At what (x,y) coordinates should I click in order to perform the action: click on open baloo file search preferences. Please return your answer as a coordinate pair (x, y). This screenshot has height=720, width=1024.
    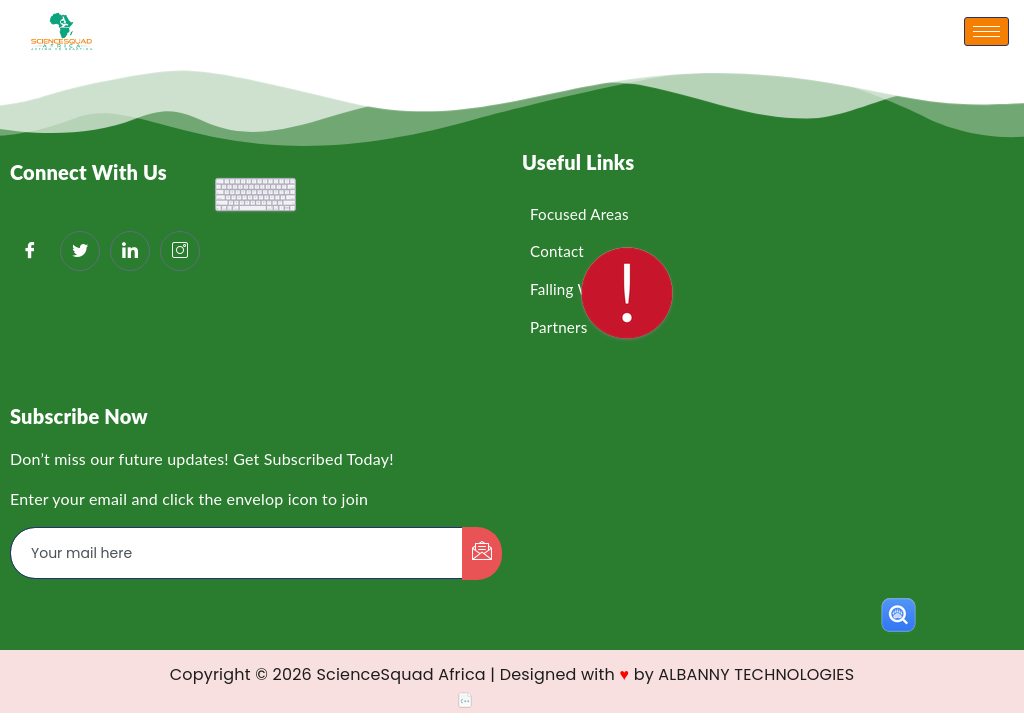
    Looking at the image, I should click on (898, 615).